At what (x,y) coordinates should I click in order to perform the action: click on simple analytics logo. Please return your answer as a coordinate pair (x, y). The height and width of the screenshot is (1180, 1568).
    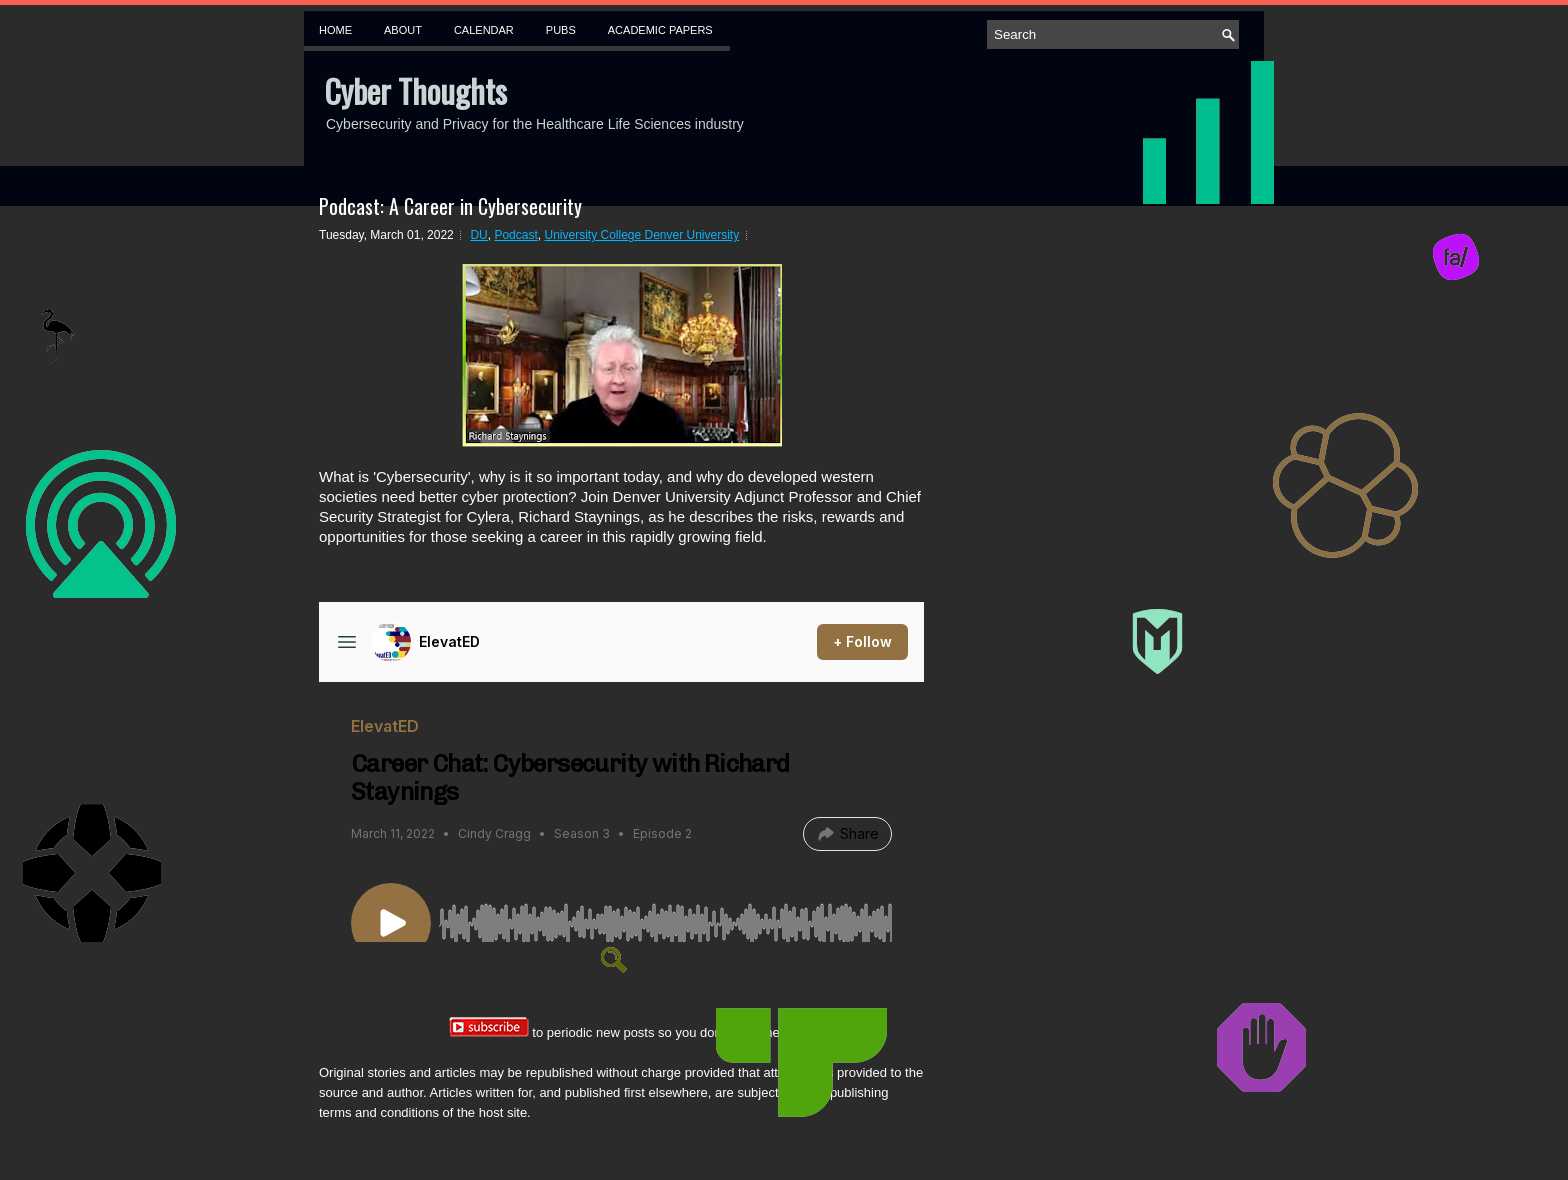
    Looking at the image, I should click on (1208, 132).